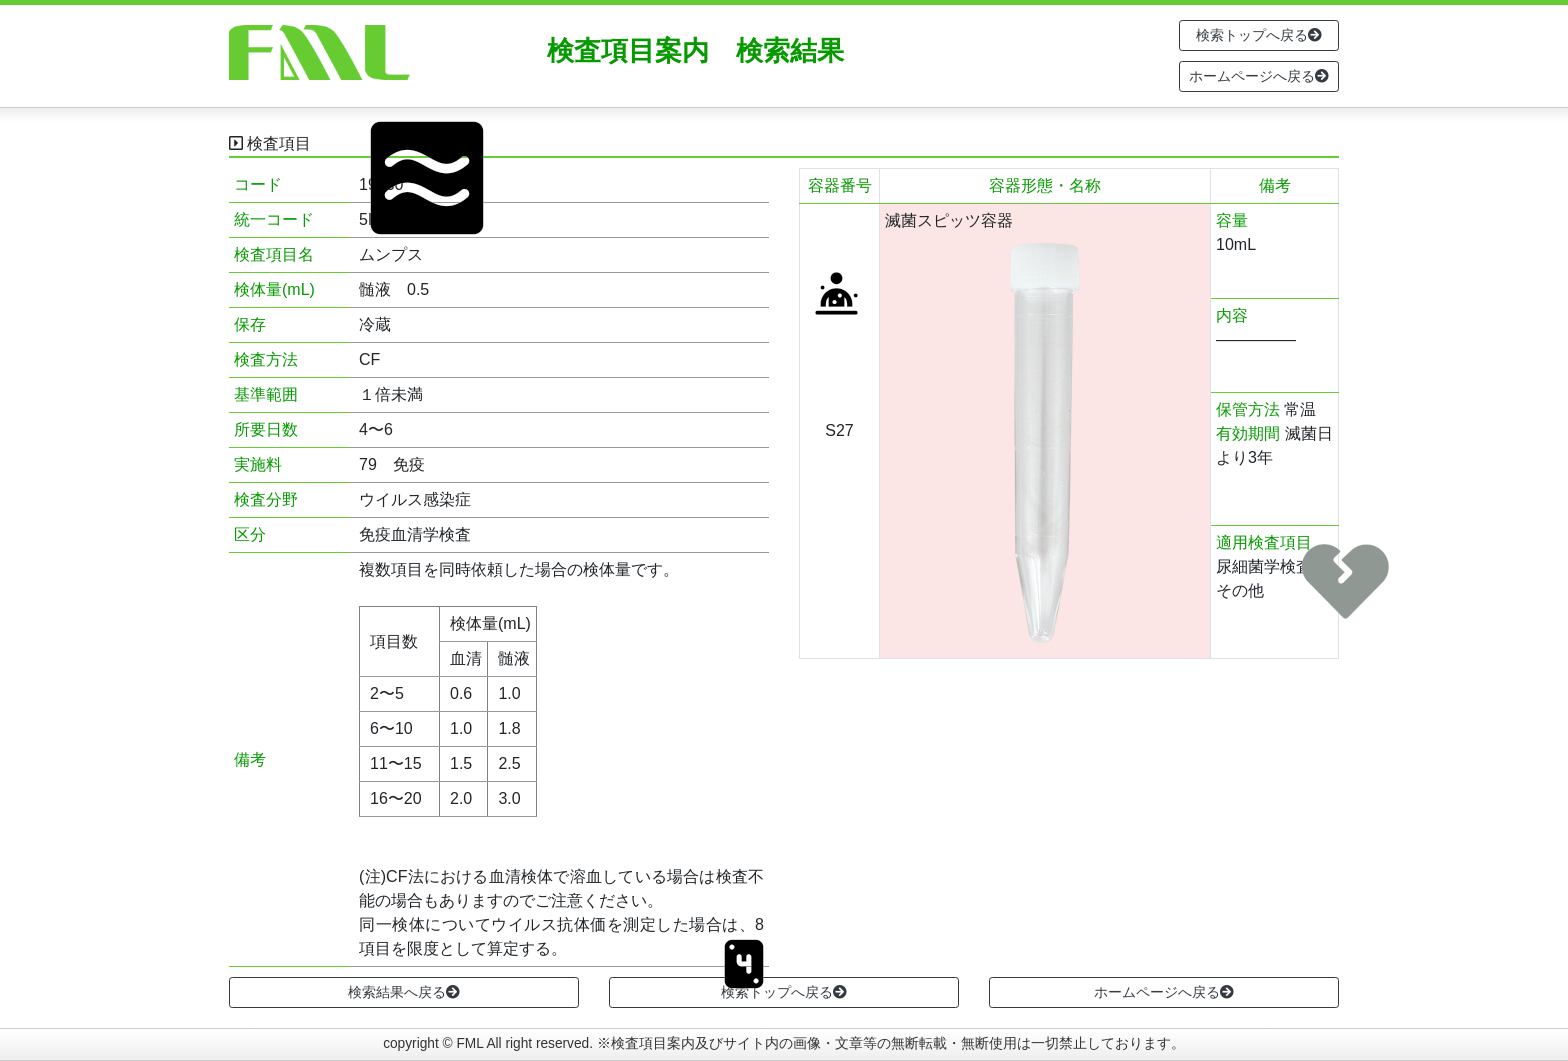 This screenshot has width=1568, height=1061. Describe the element at coordinates (427, 178) in the screenshot. I see `indicates approximate or estimated value` at that location.